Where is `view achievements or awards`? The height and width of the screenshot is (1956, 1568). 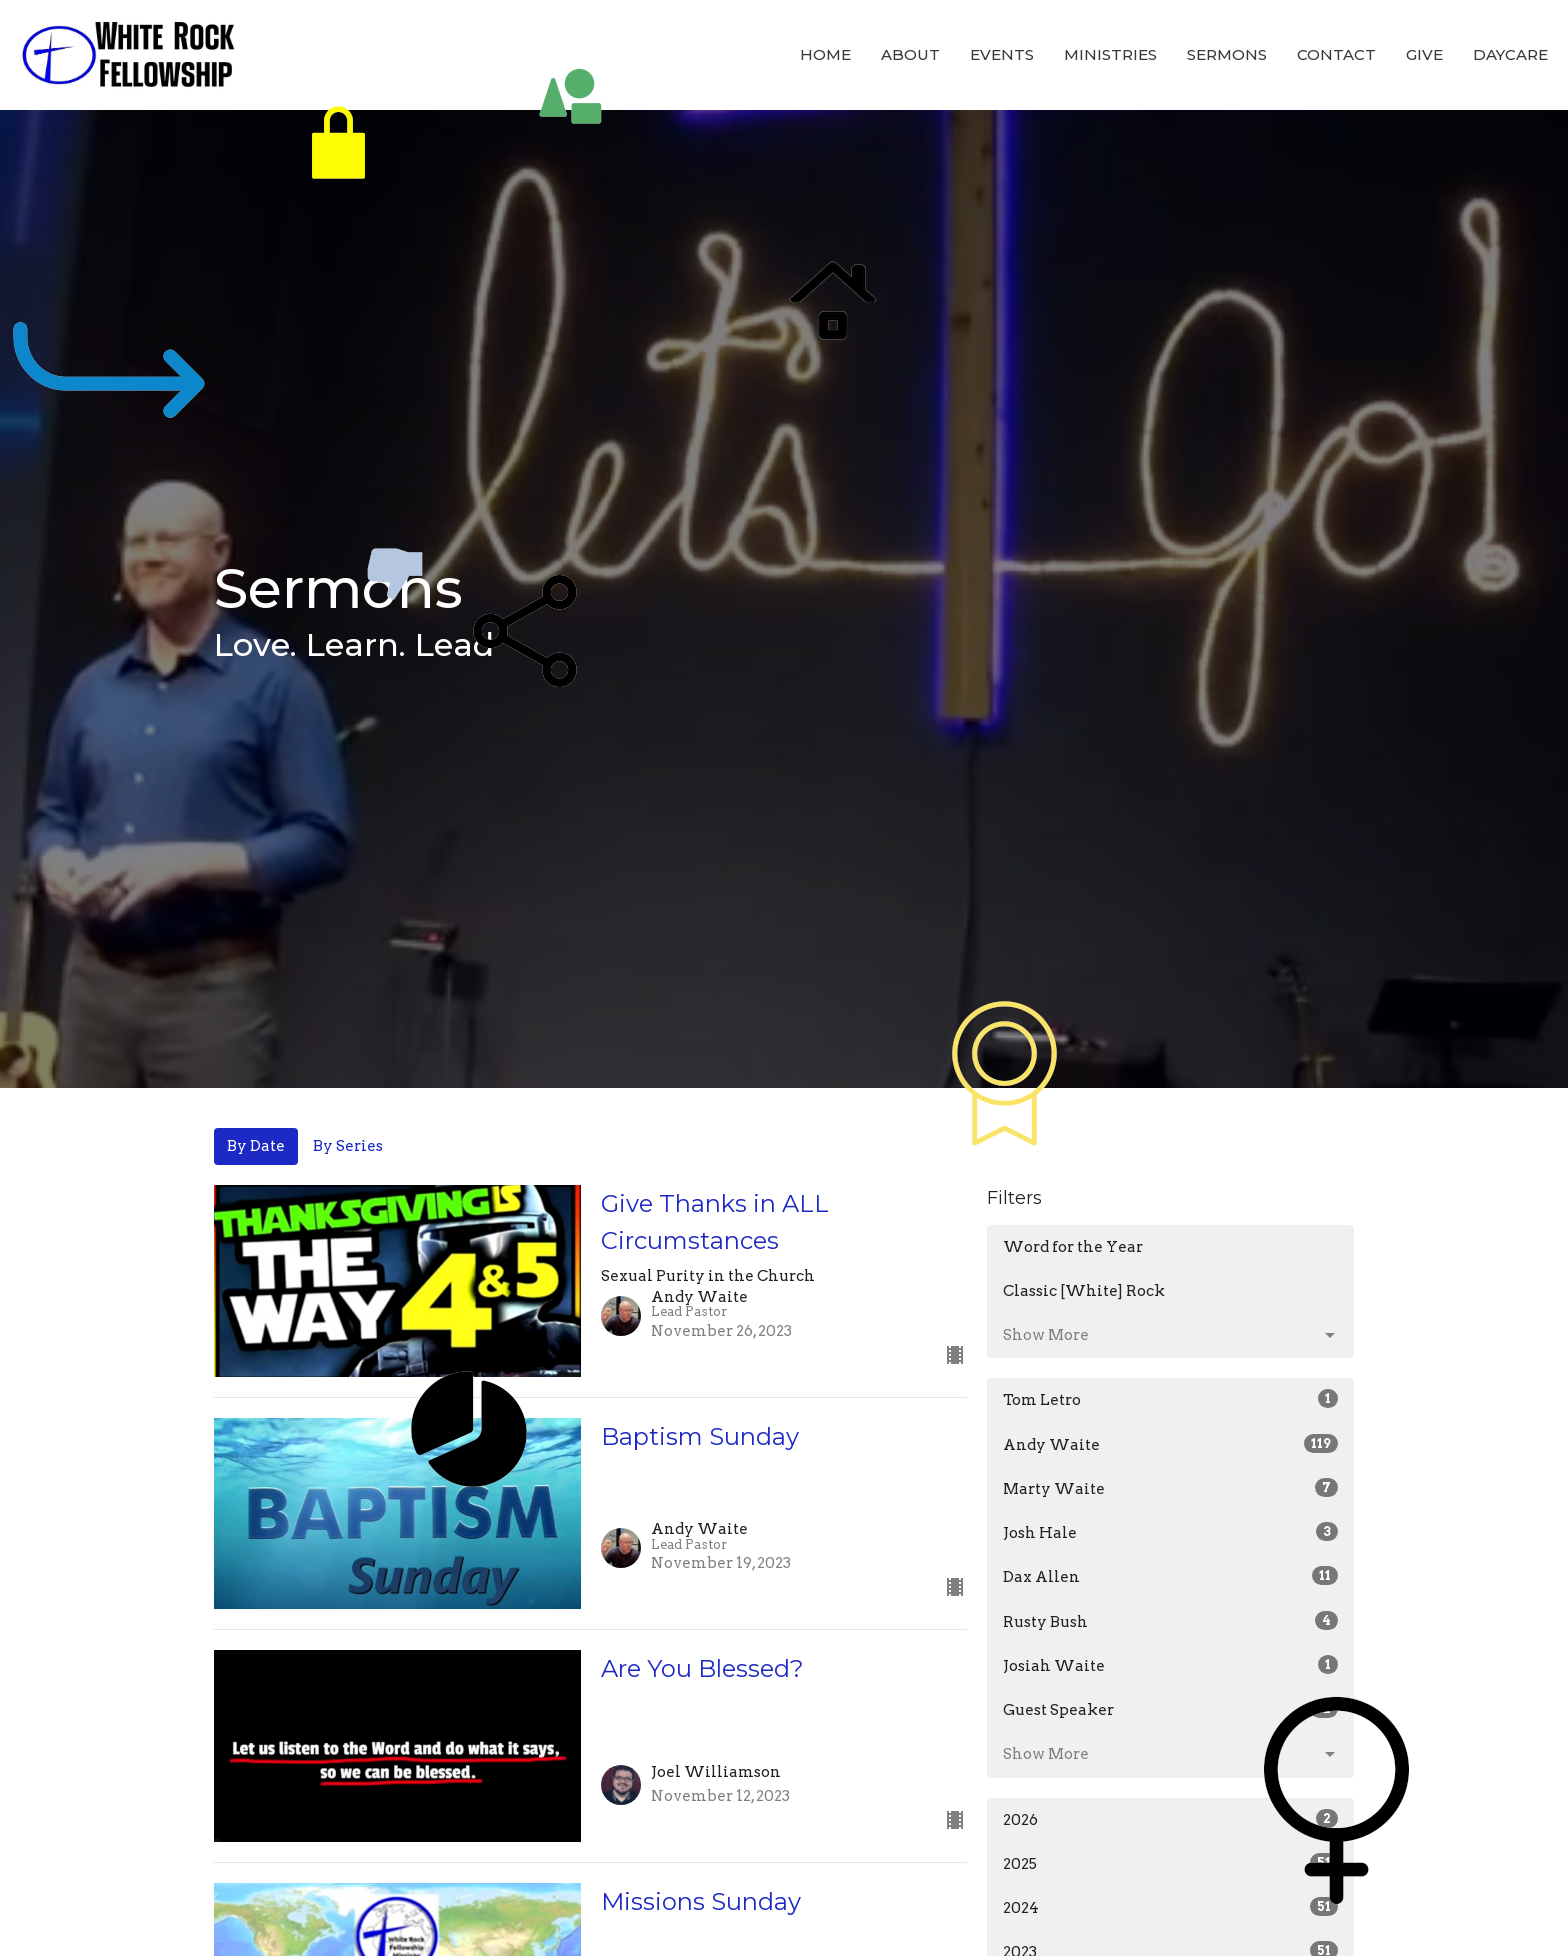
view achievements or awards is located at coordinates (1004, 1073).